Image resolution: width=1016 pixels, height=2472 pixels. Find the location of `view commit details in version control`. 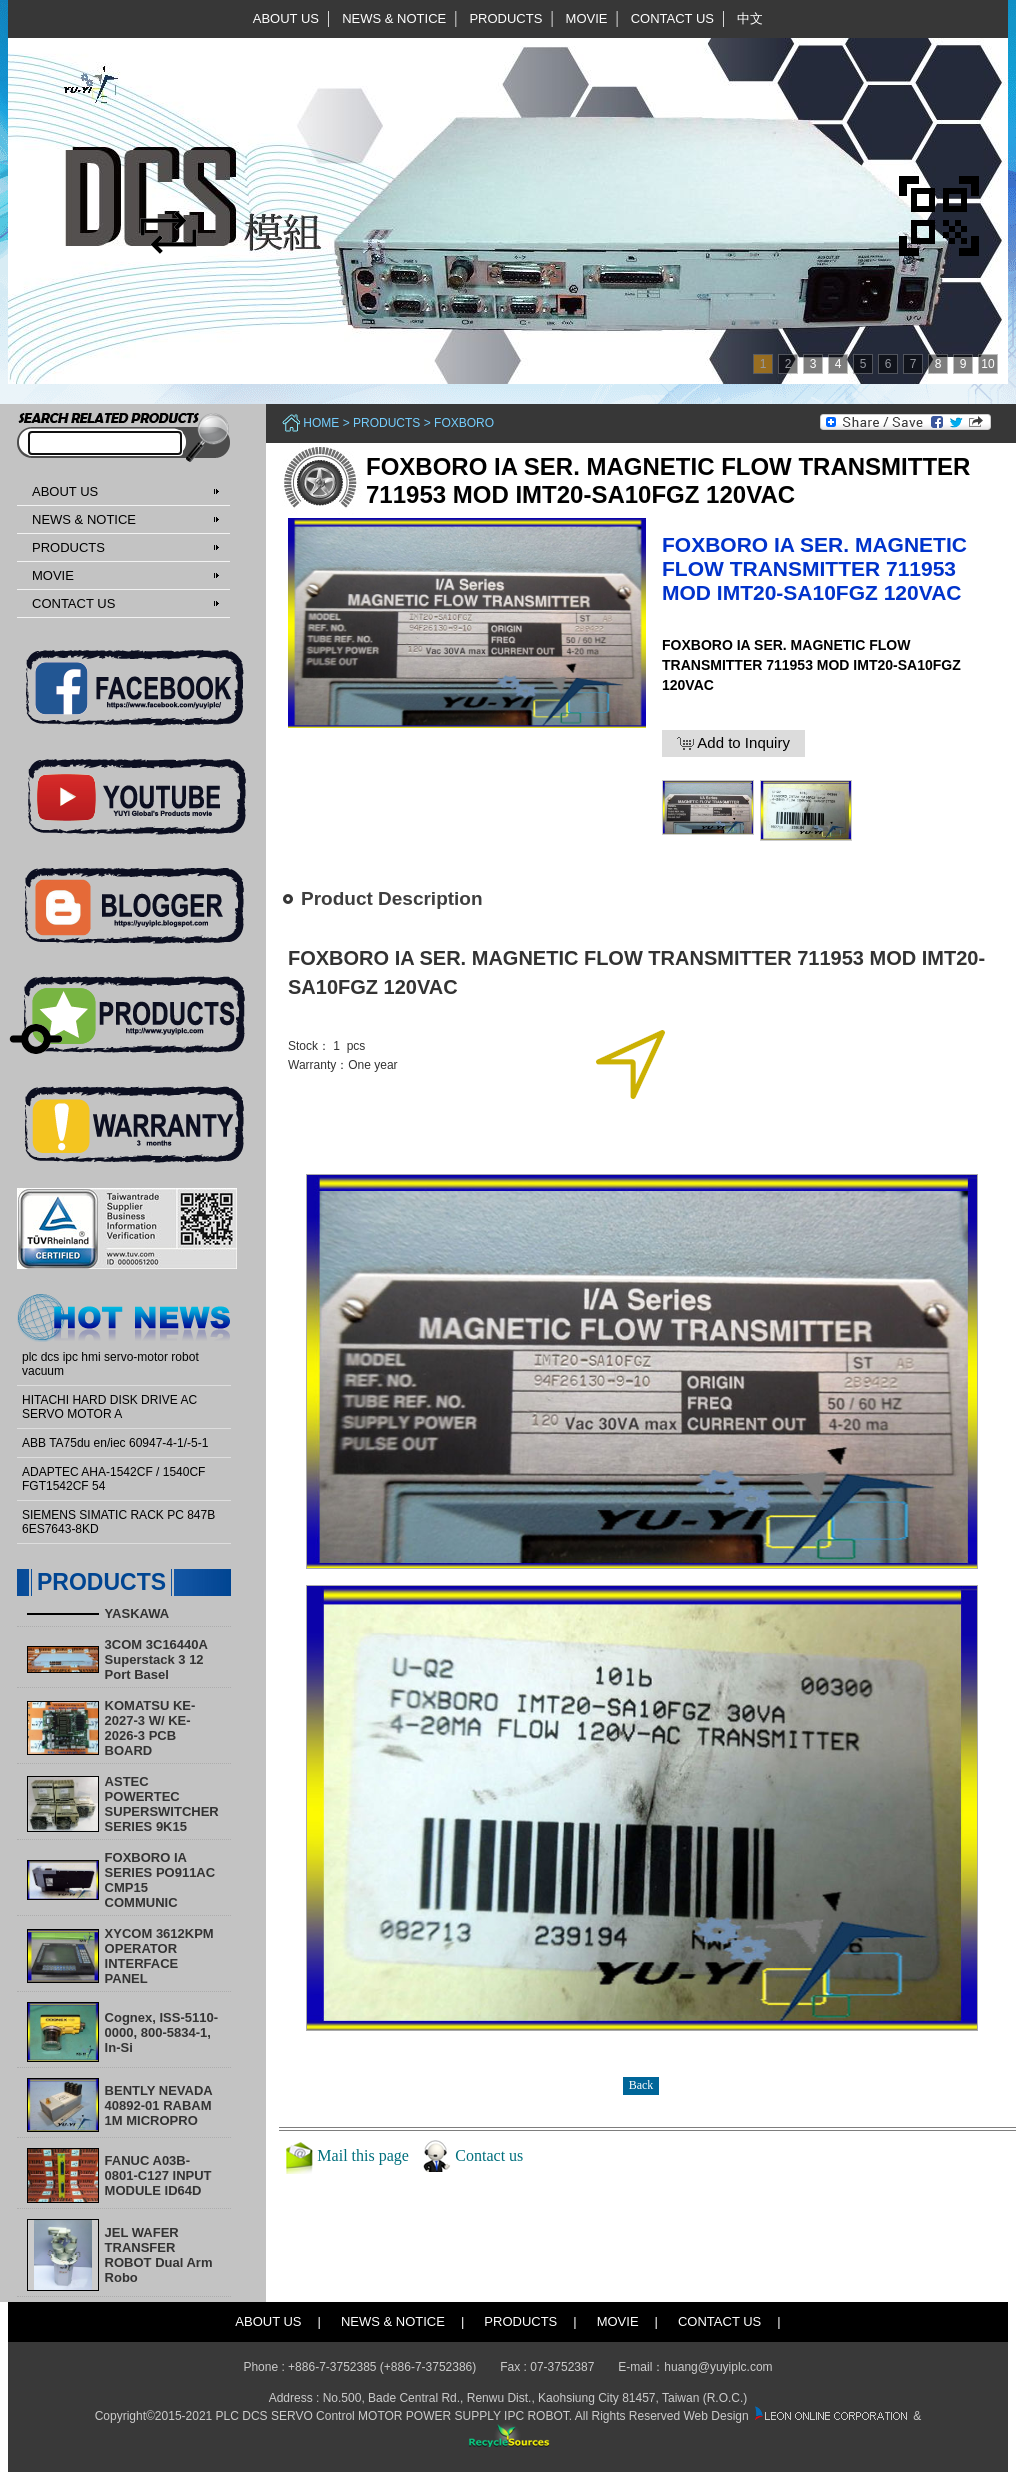

view commit details in version control is located at coordinates (36, 1039).